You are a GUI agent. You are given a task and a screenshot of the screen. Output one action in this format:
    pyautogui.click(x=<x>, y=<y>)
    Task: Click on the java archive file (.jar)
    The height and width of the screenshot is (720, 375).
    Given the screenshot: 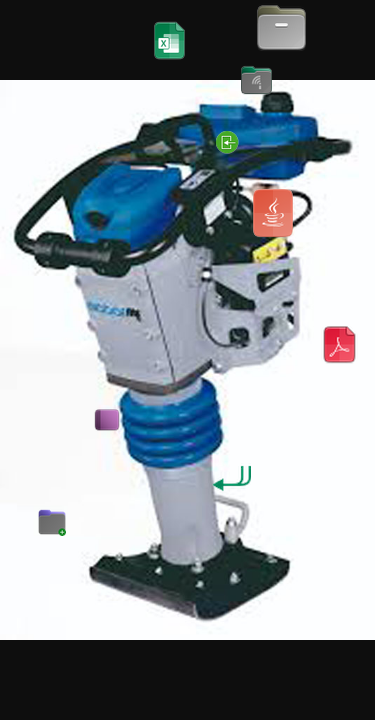 What is the action you would take?
    pyautogui.click(x=273, y=213)
    